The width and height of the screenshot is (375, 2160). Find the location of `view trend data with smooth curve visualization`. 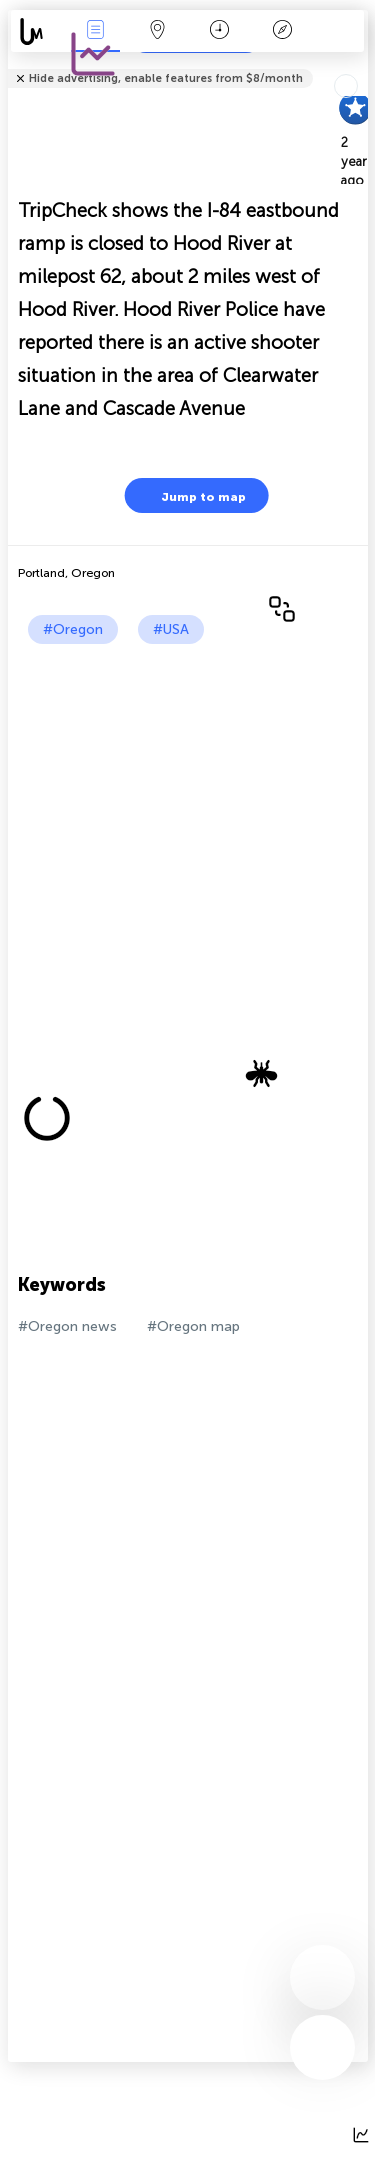

view trend data with smooth curve visualization is located at coordinates (361, 2135).